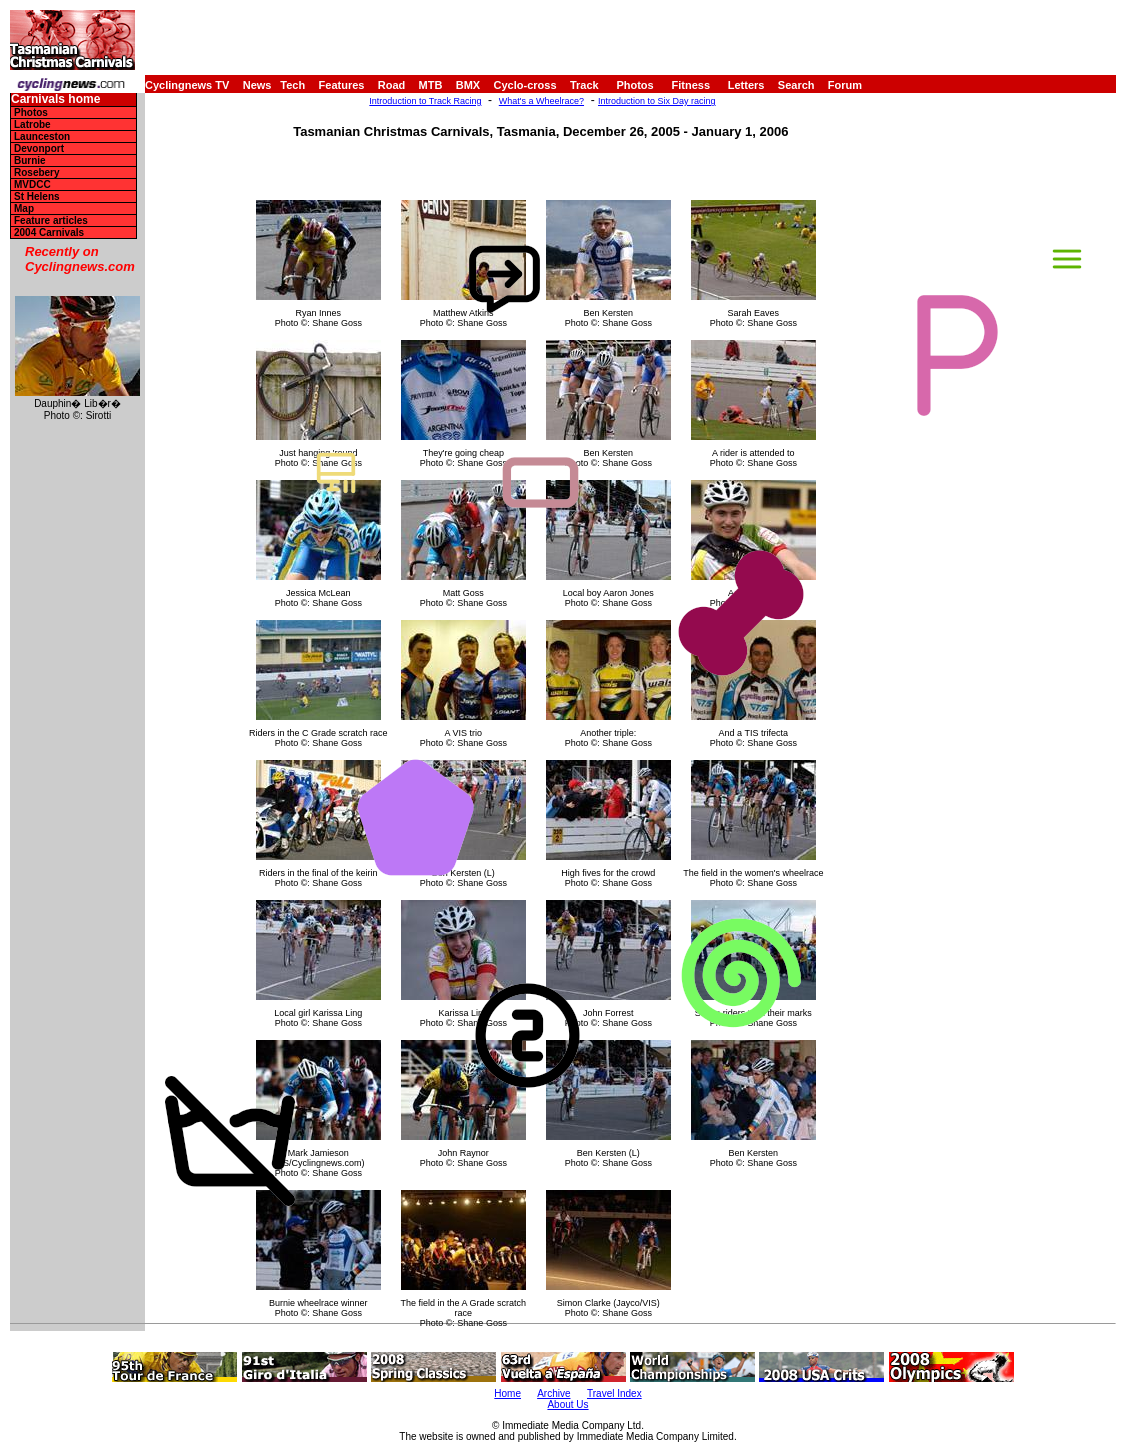 The image size is (1121, 1452). I want to click on forward a message to another recipient, so click(504, 277).